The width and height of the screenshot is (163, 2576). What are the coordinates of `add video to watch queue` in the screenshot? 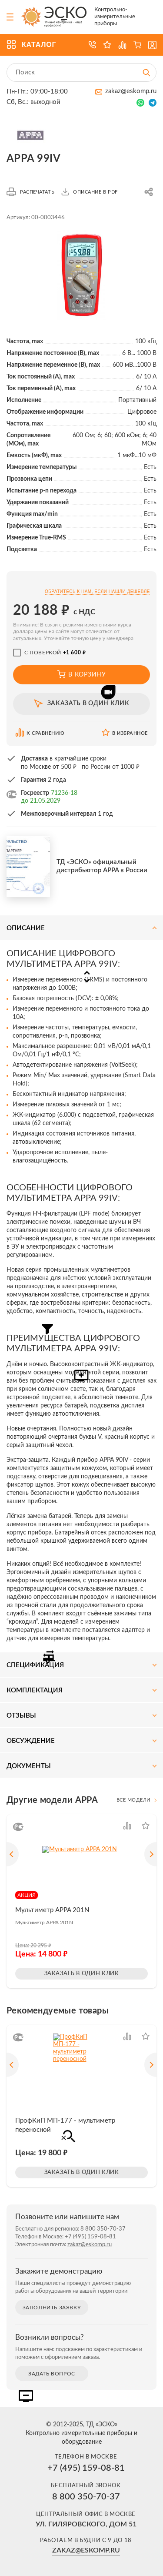 It's located at (81, 1376).